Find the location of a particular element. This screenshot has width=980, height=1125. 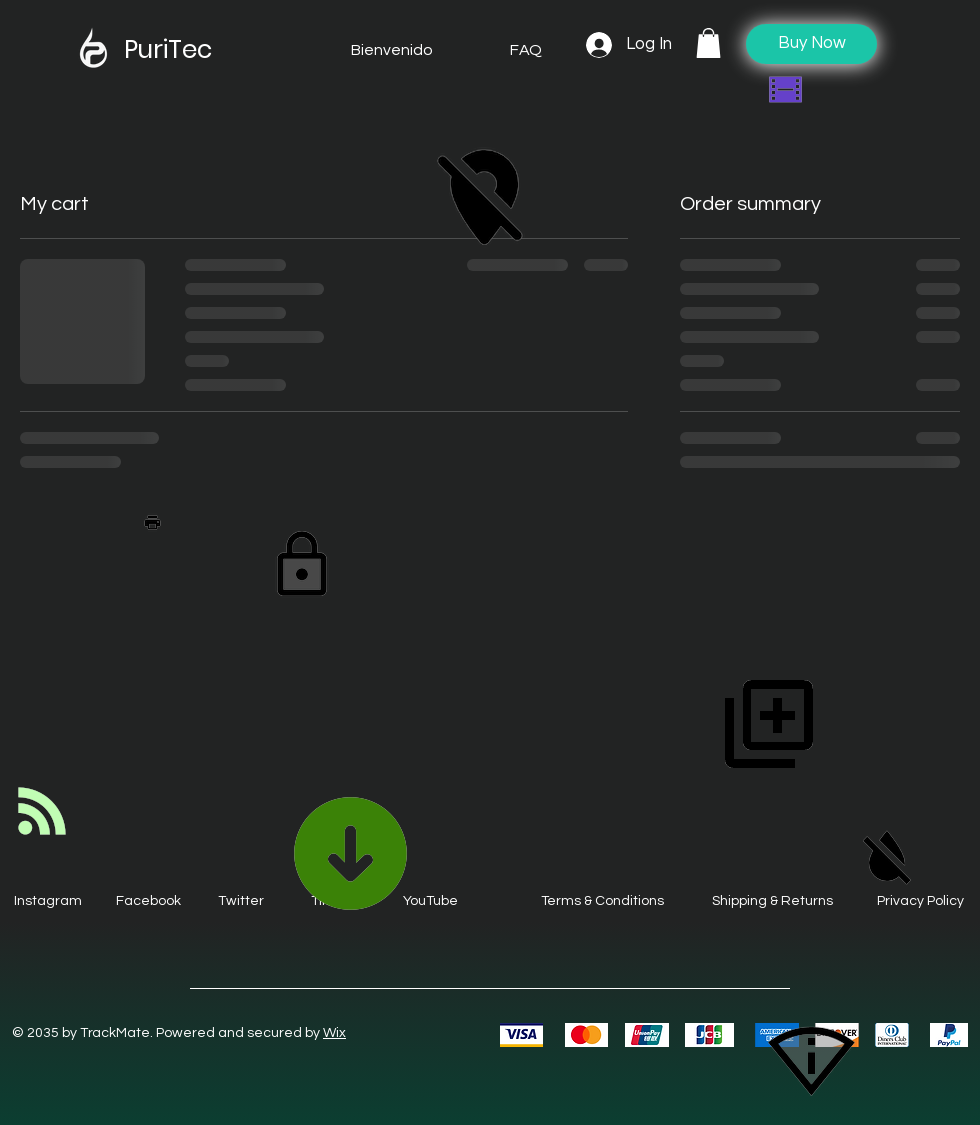

reset or clear color formatting is located at coordinates (887, 857).